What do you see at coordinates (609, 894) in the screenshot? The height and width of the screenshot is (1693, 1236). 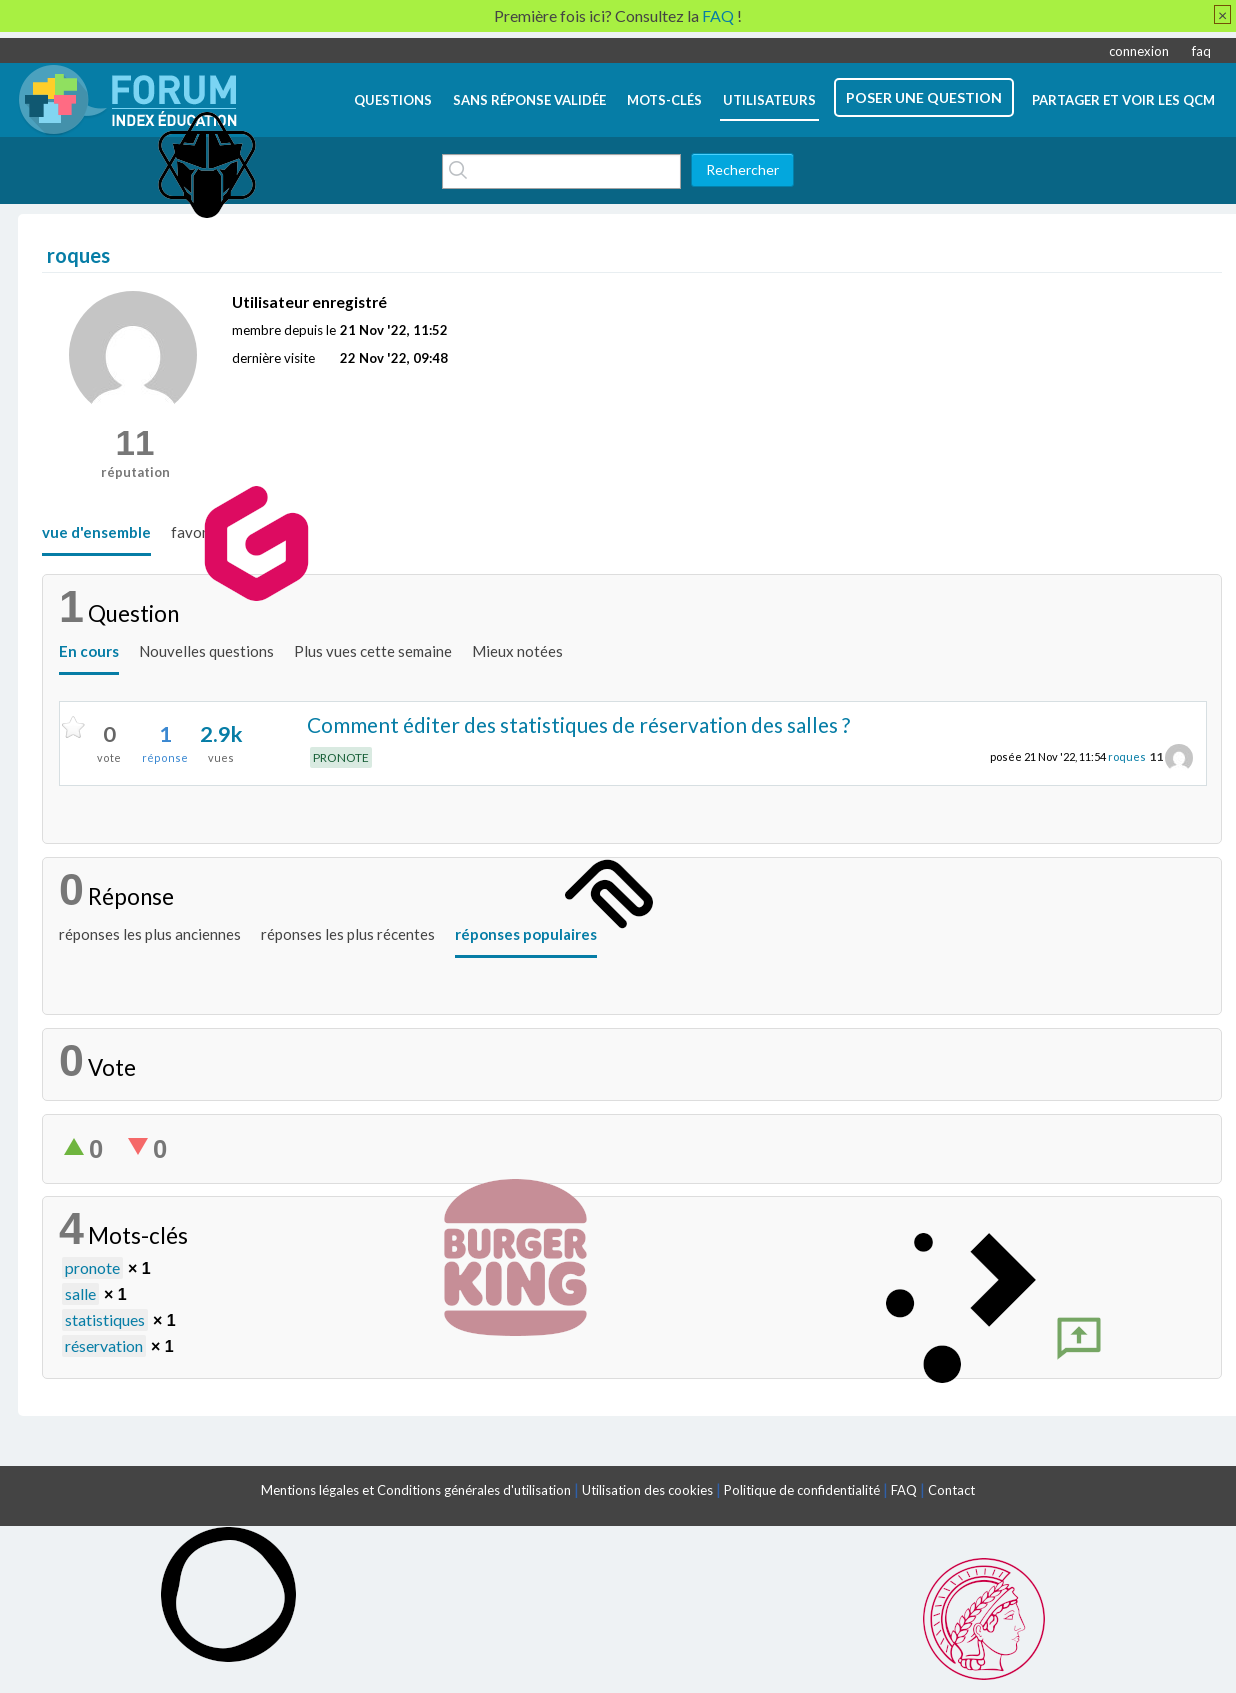 I see `rumahweb company logo` at bounding box center [609, 894].